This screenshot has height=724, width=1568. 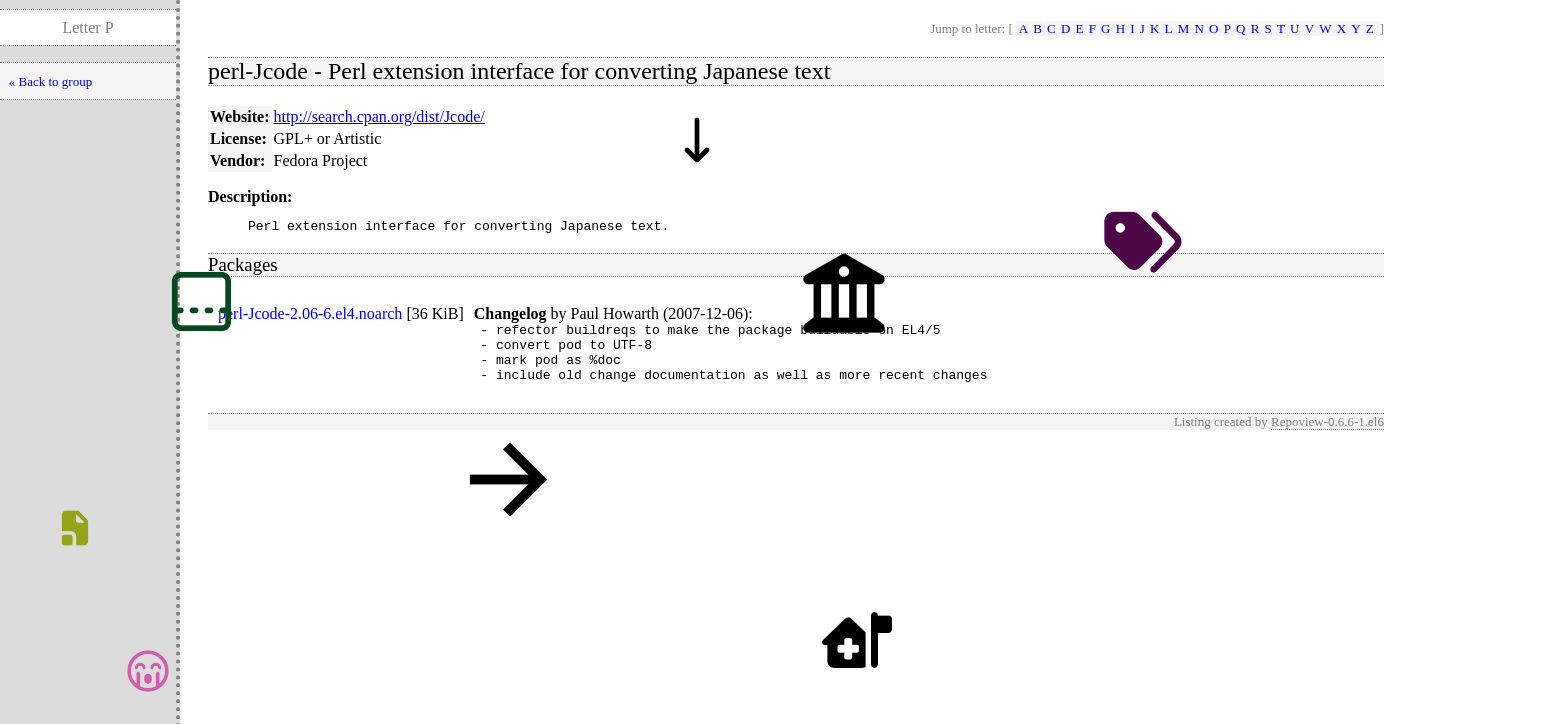 What do you see at coordinates (148, 671) in the screenshot?
I see `react with a crying emotion` at bounding box center [148, 671].